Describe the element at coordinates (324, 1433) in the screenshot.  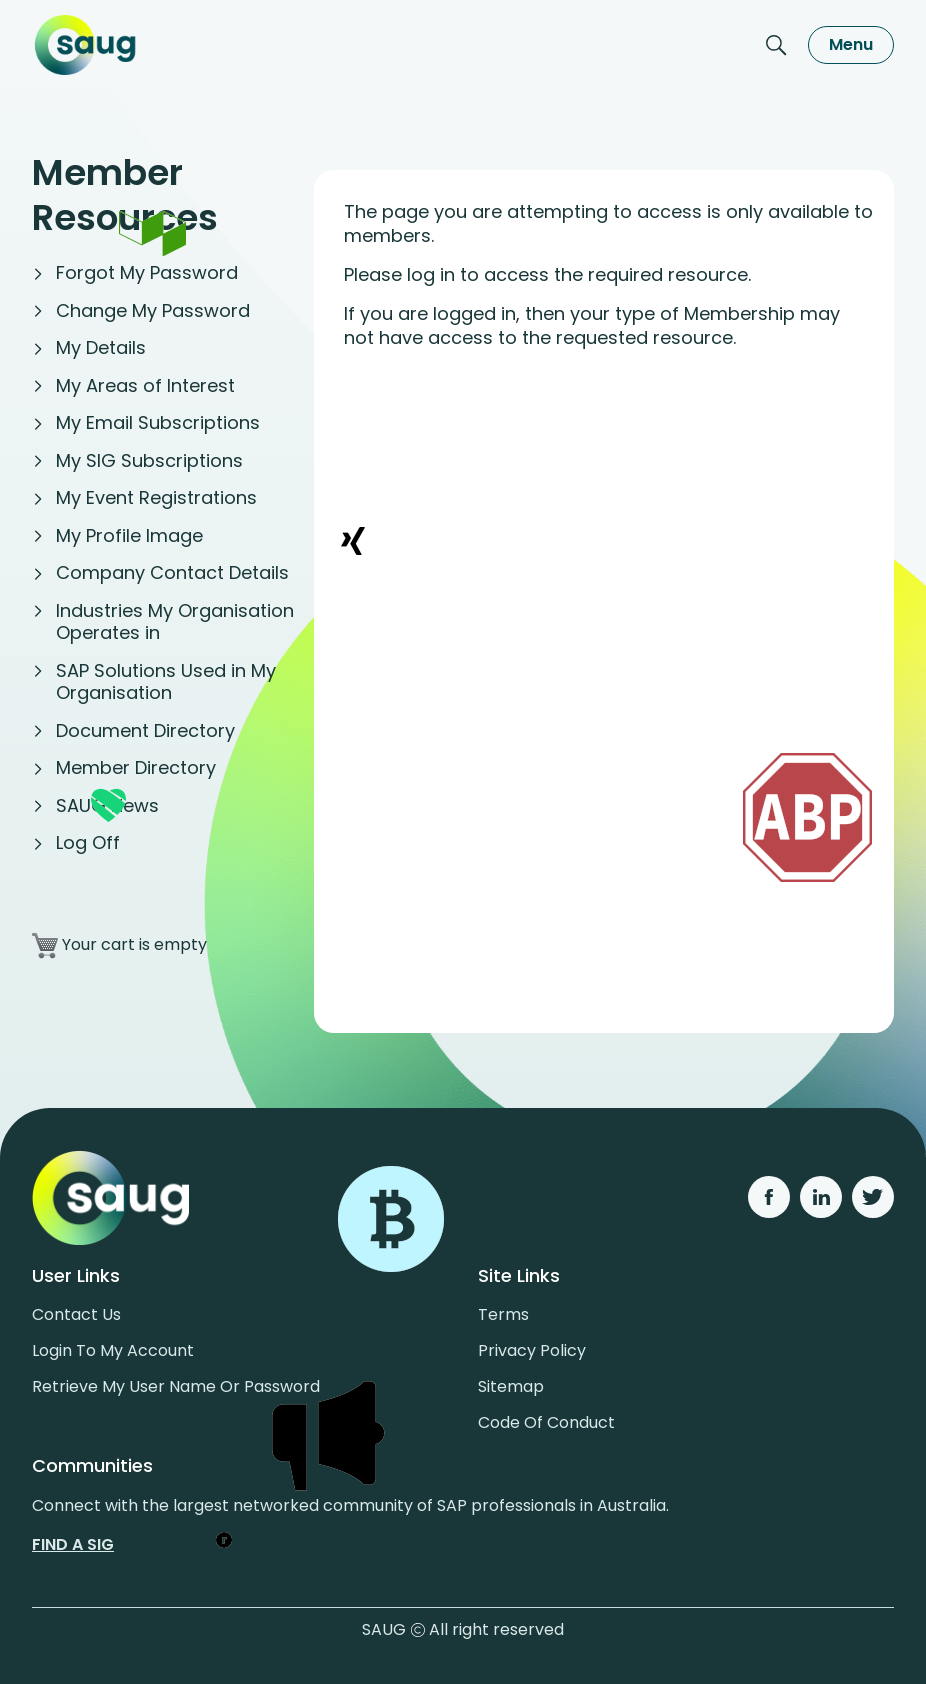
I see `make an announcement or broadcast` at that location.